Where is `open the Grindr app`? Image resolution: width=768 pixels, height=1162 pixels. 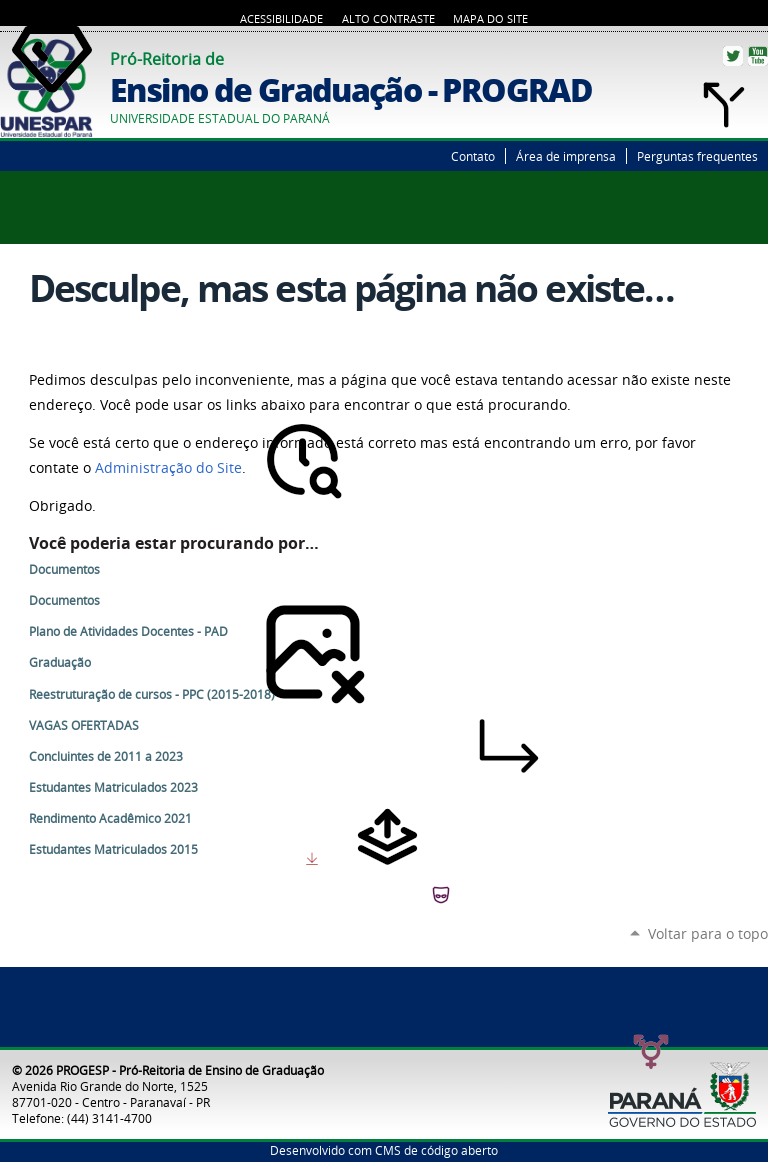 open the Grindr app is located at coordinates (441, 895).